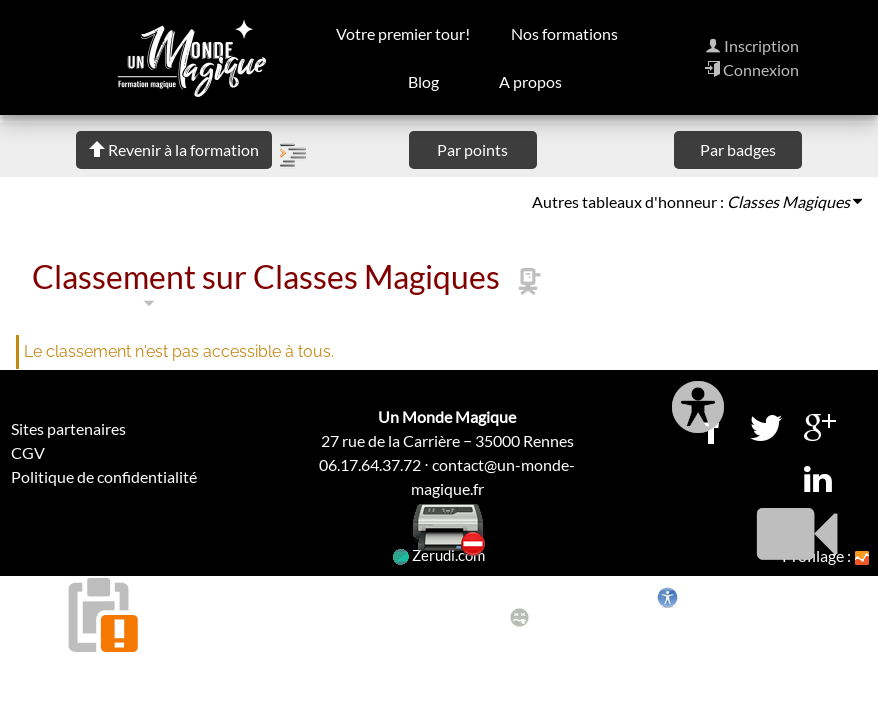 Image resolution: width=878 pixels, height=720 pixels. What do you see at coordinates (149, 303) in the screenshot?
I see `scroll down or view more content below` at bounding box center [149, 303].